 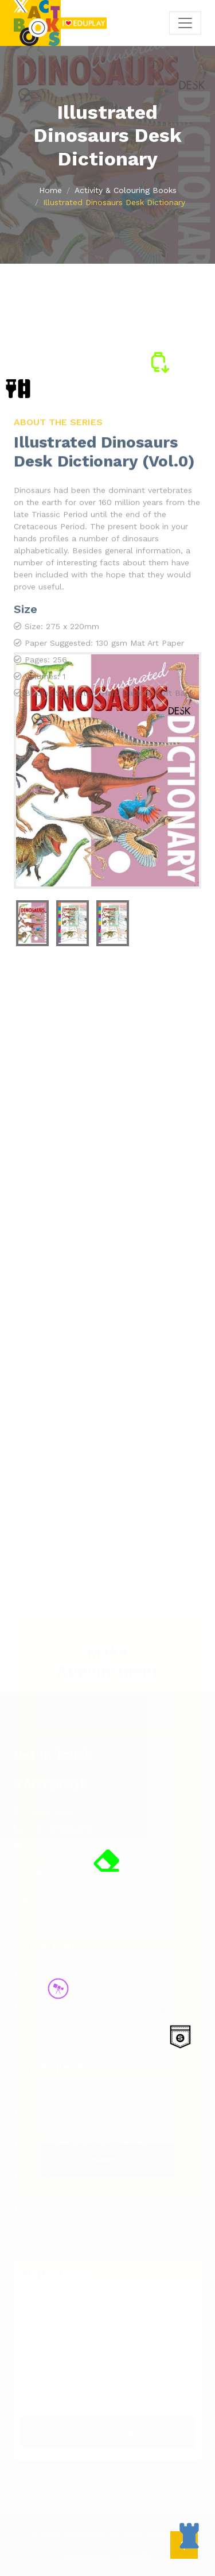 I want to click on shirtsinbulk brand logo, so click(x=180, y=2037).